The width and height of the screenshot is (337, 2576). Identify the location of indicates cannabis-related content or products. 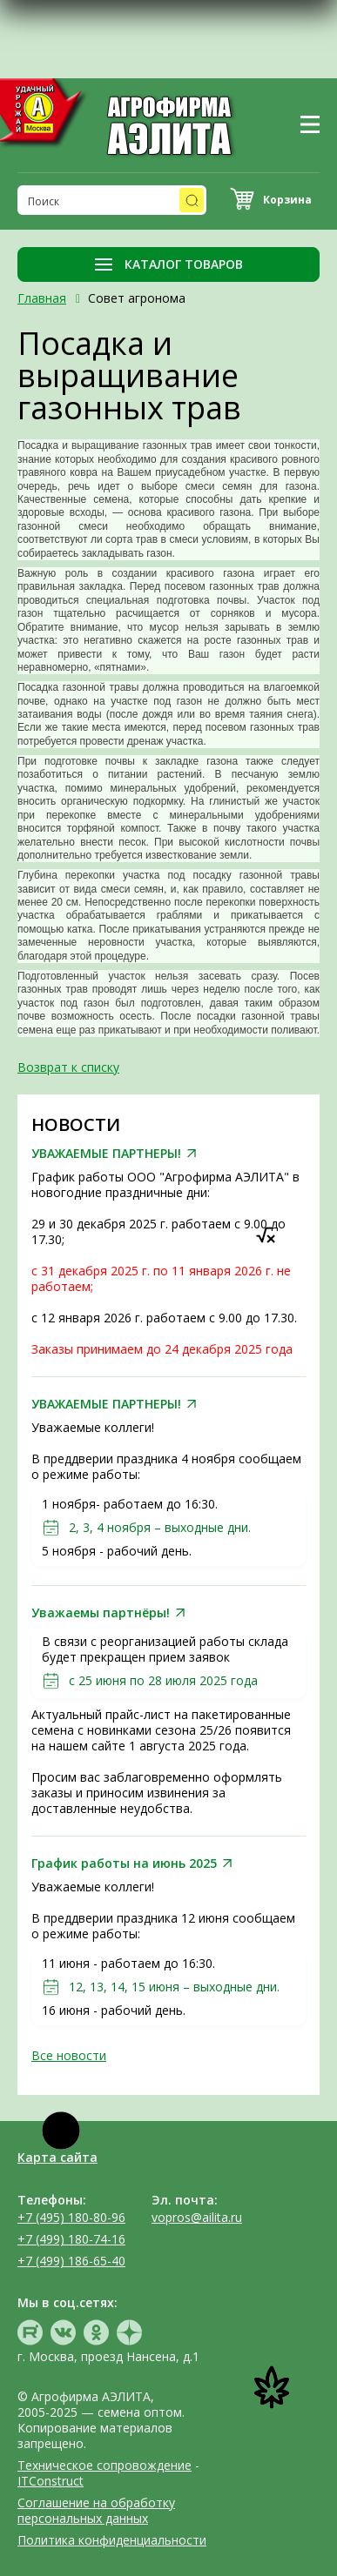
(272, 2387).